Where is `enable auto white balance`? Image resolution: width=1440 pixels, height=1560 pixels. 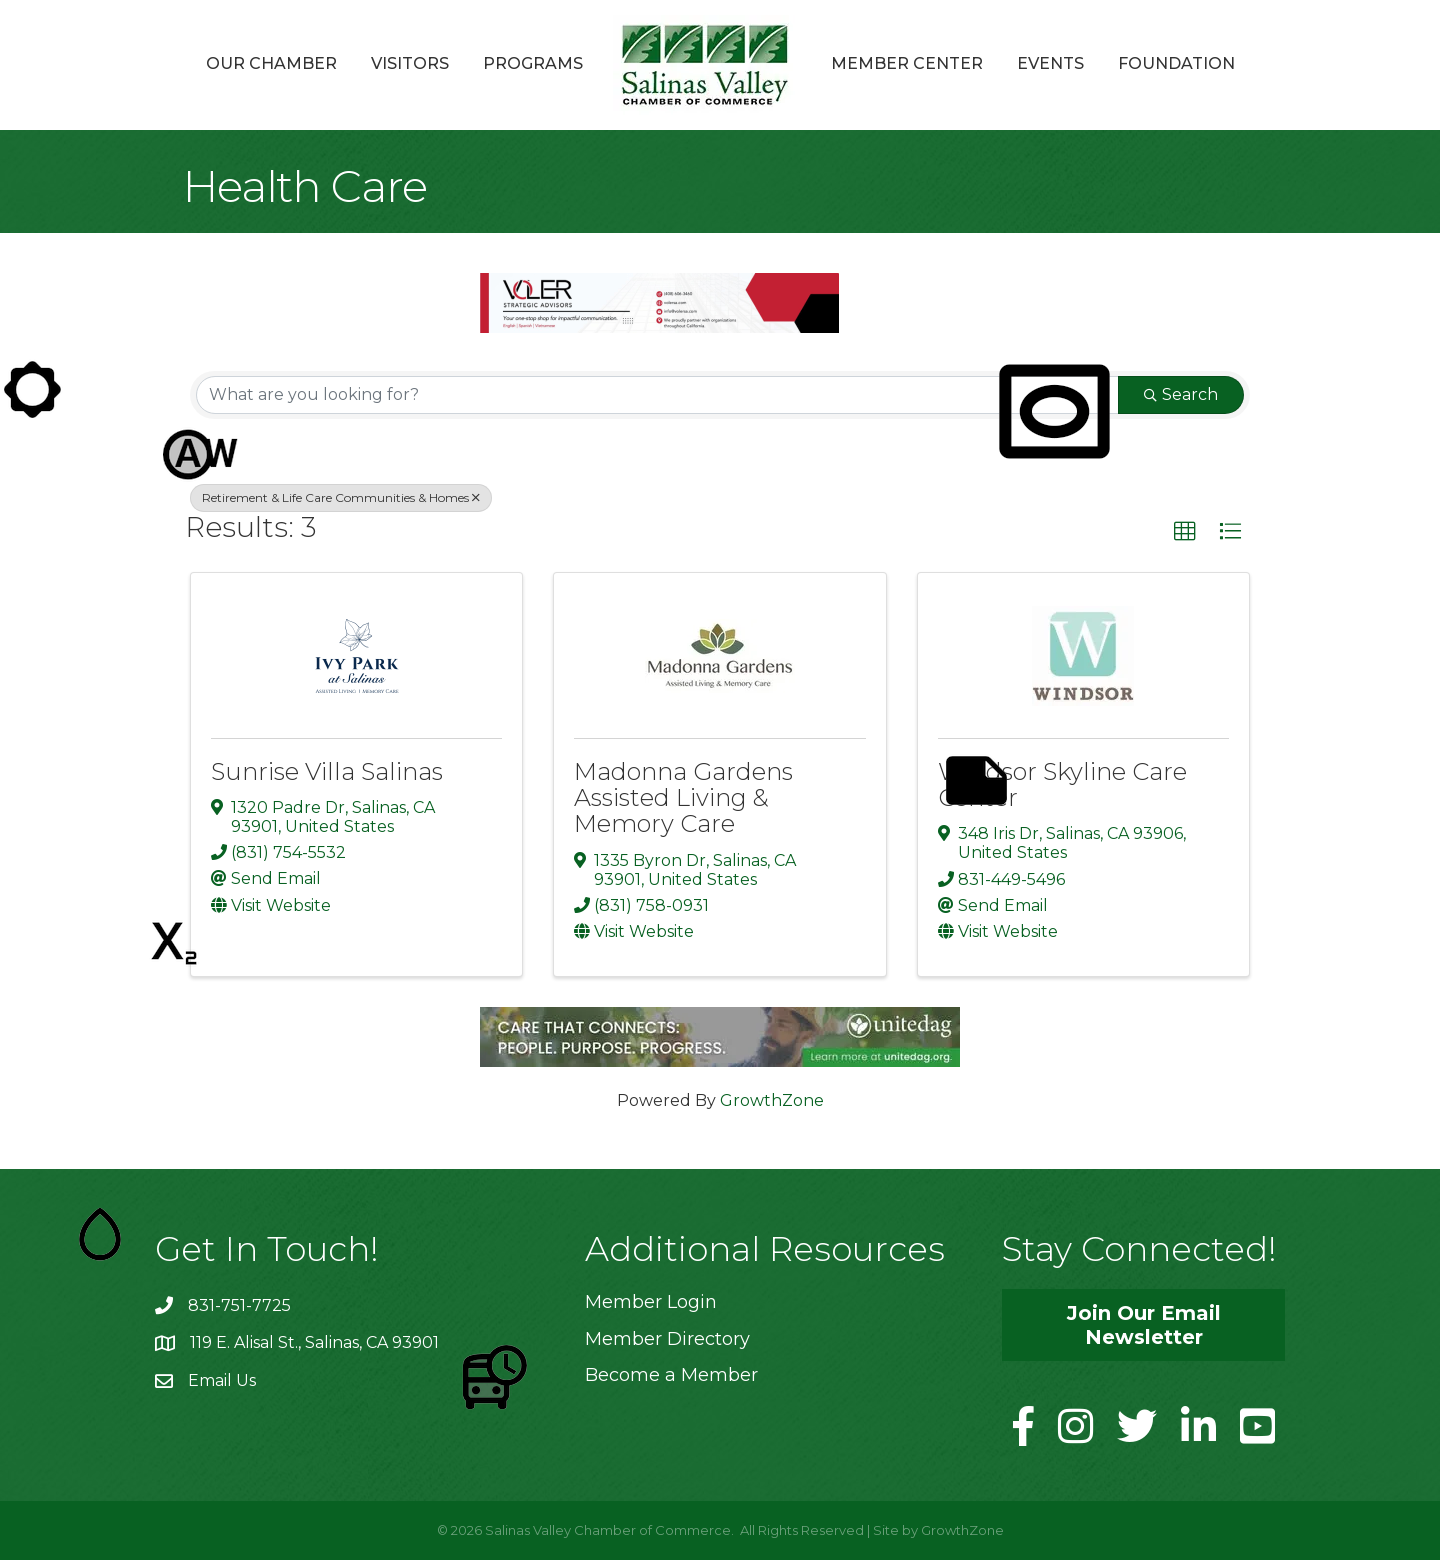 enable auto white balance is located at coordinates (200, 454).